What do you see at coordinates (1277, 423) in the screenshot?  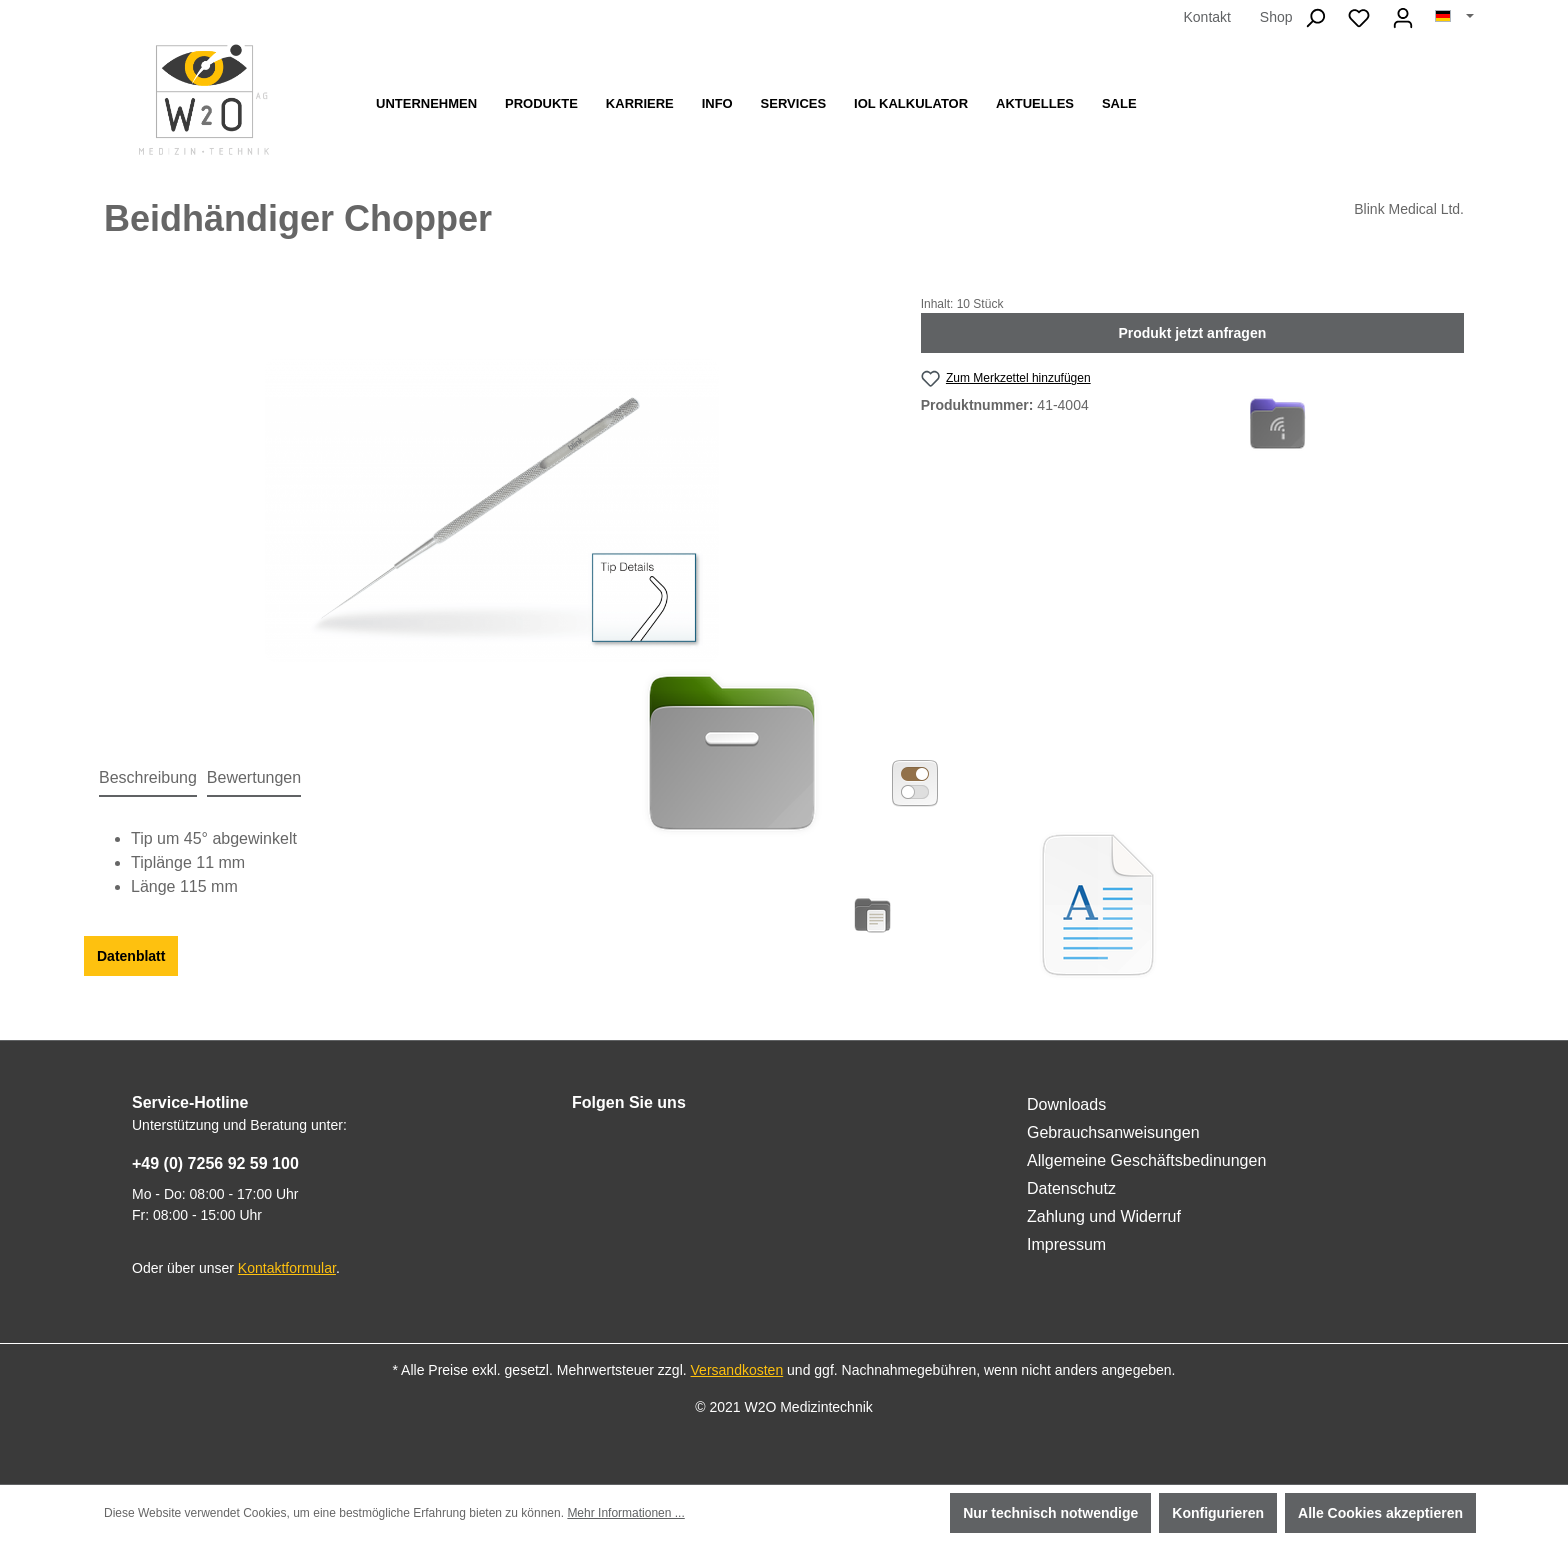 I see `open insync cloud sync folder` at bounding box center [1277, 423].